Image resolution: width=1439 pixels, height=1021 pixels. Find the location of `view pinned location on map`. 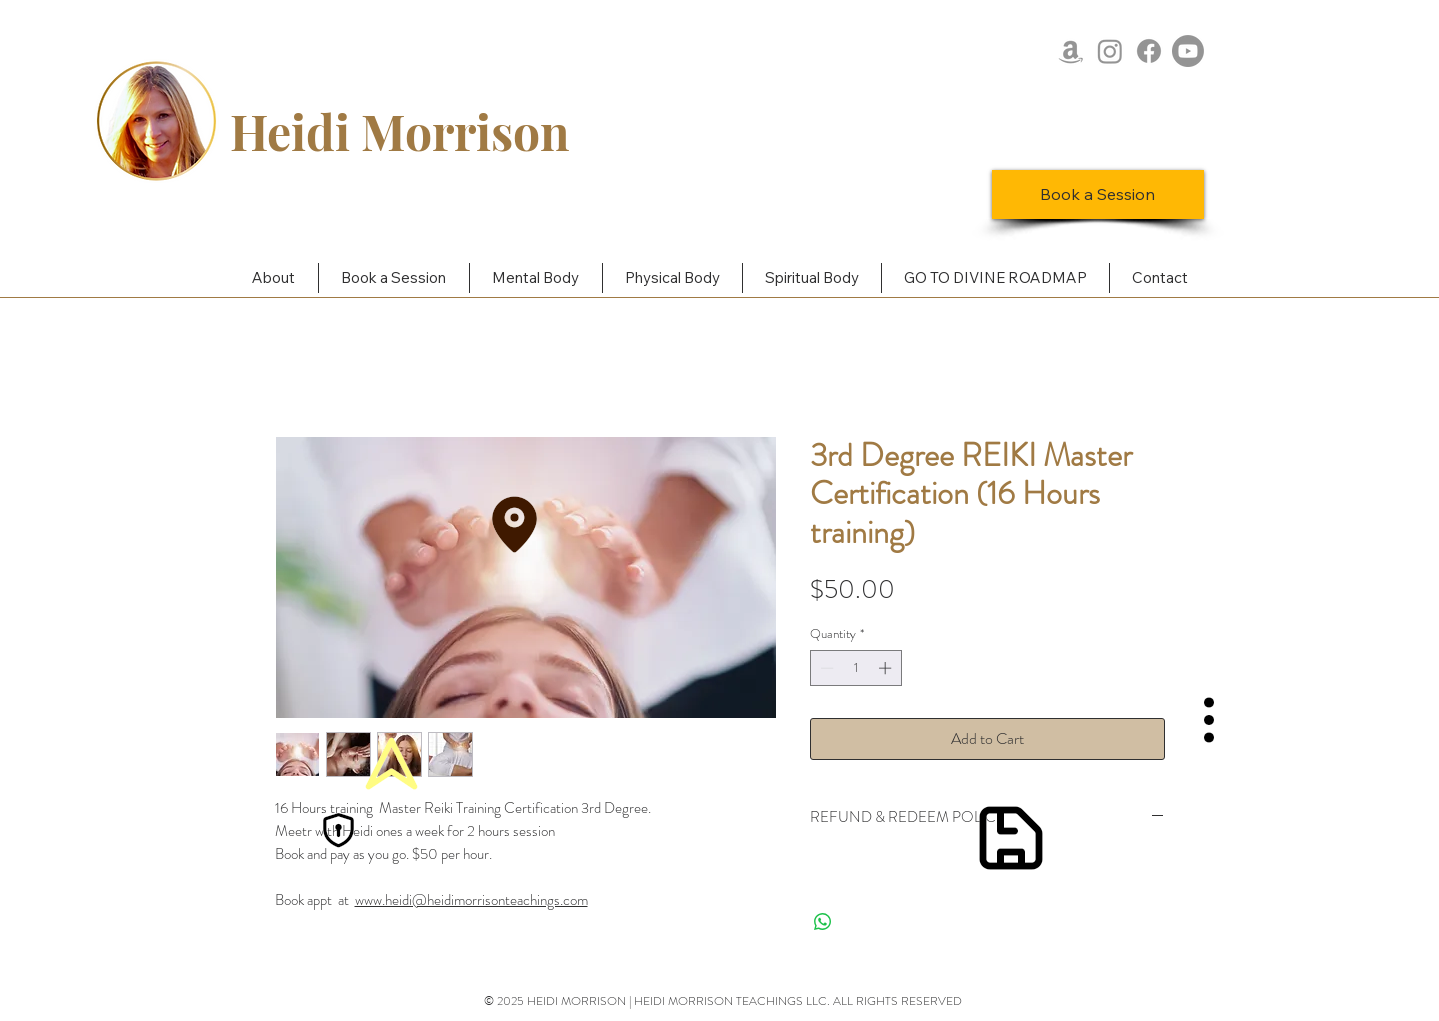

view pinned location on map is located at coordinates (514, 524).